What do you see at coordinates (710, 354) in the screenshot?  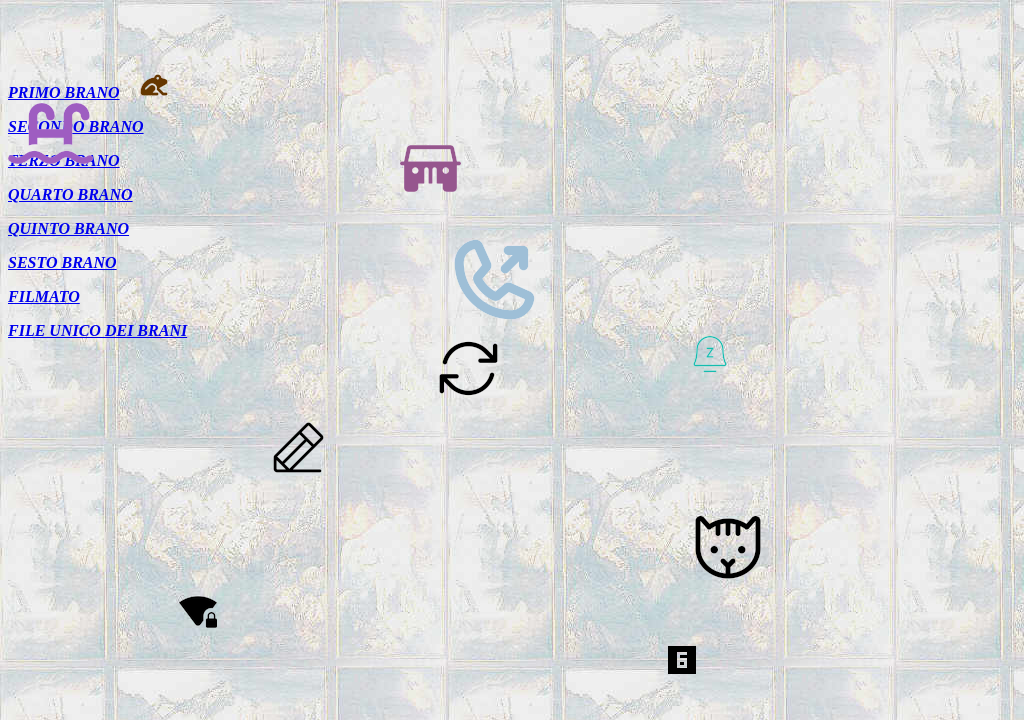 I see `snooze notifications` at bounding box center [710, 354].